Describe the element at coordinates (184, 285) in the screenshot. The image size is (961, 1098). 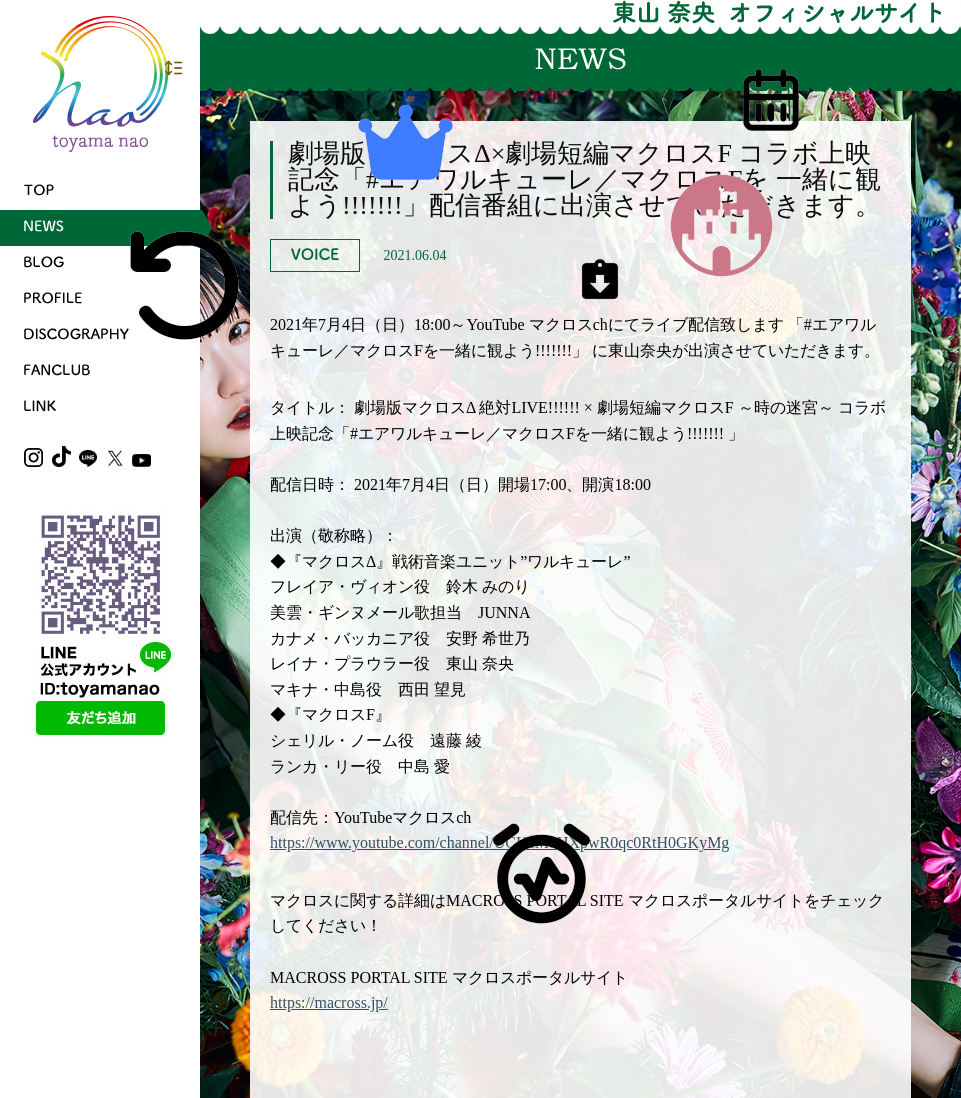
I see `undo the last action` at that location.